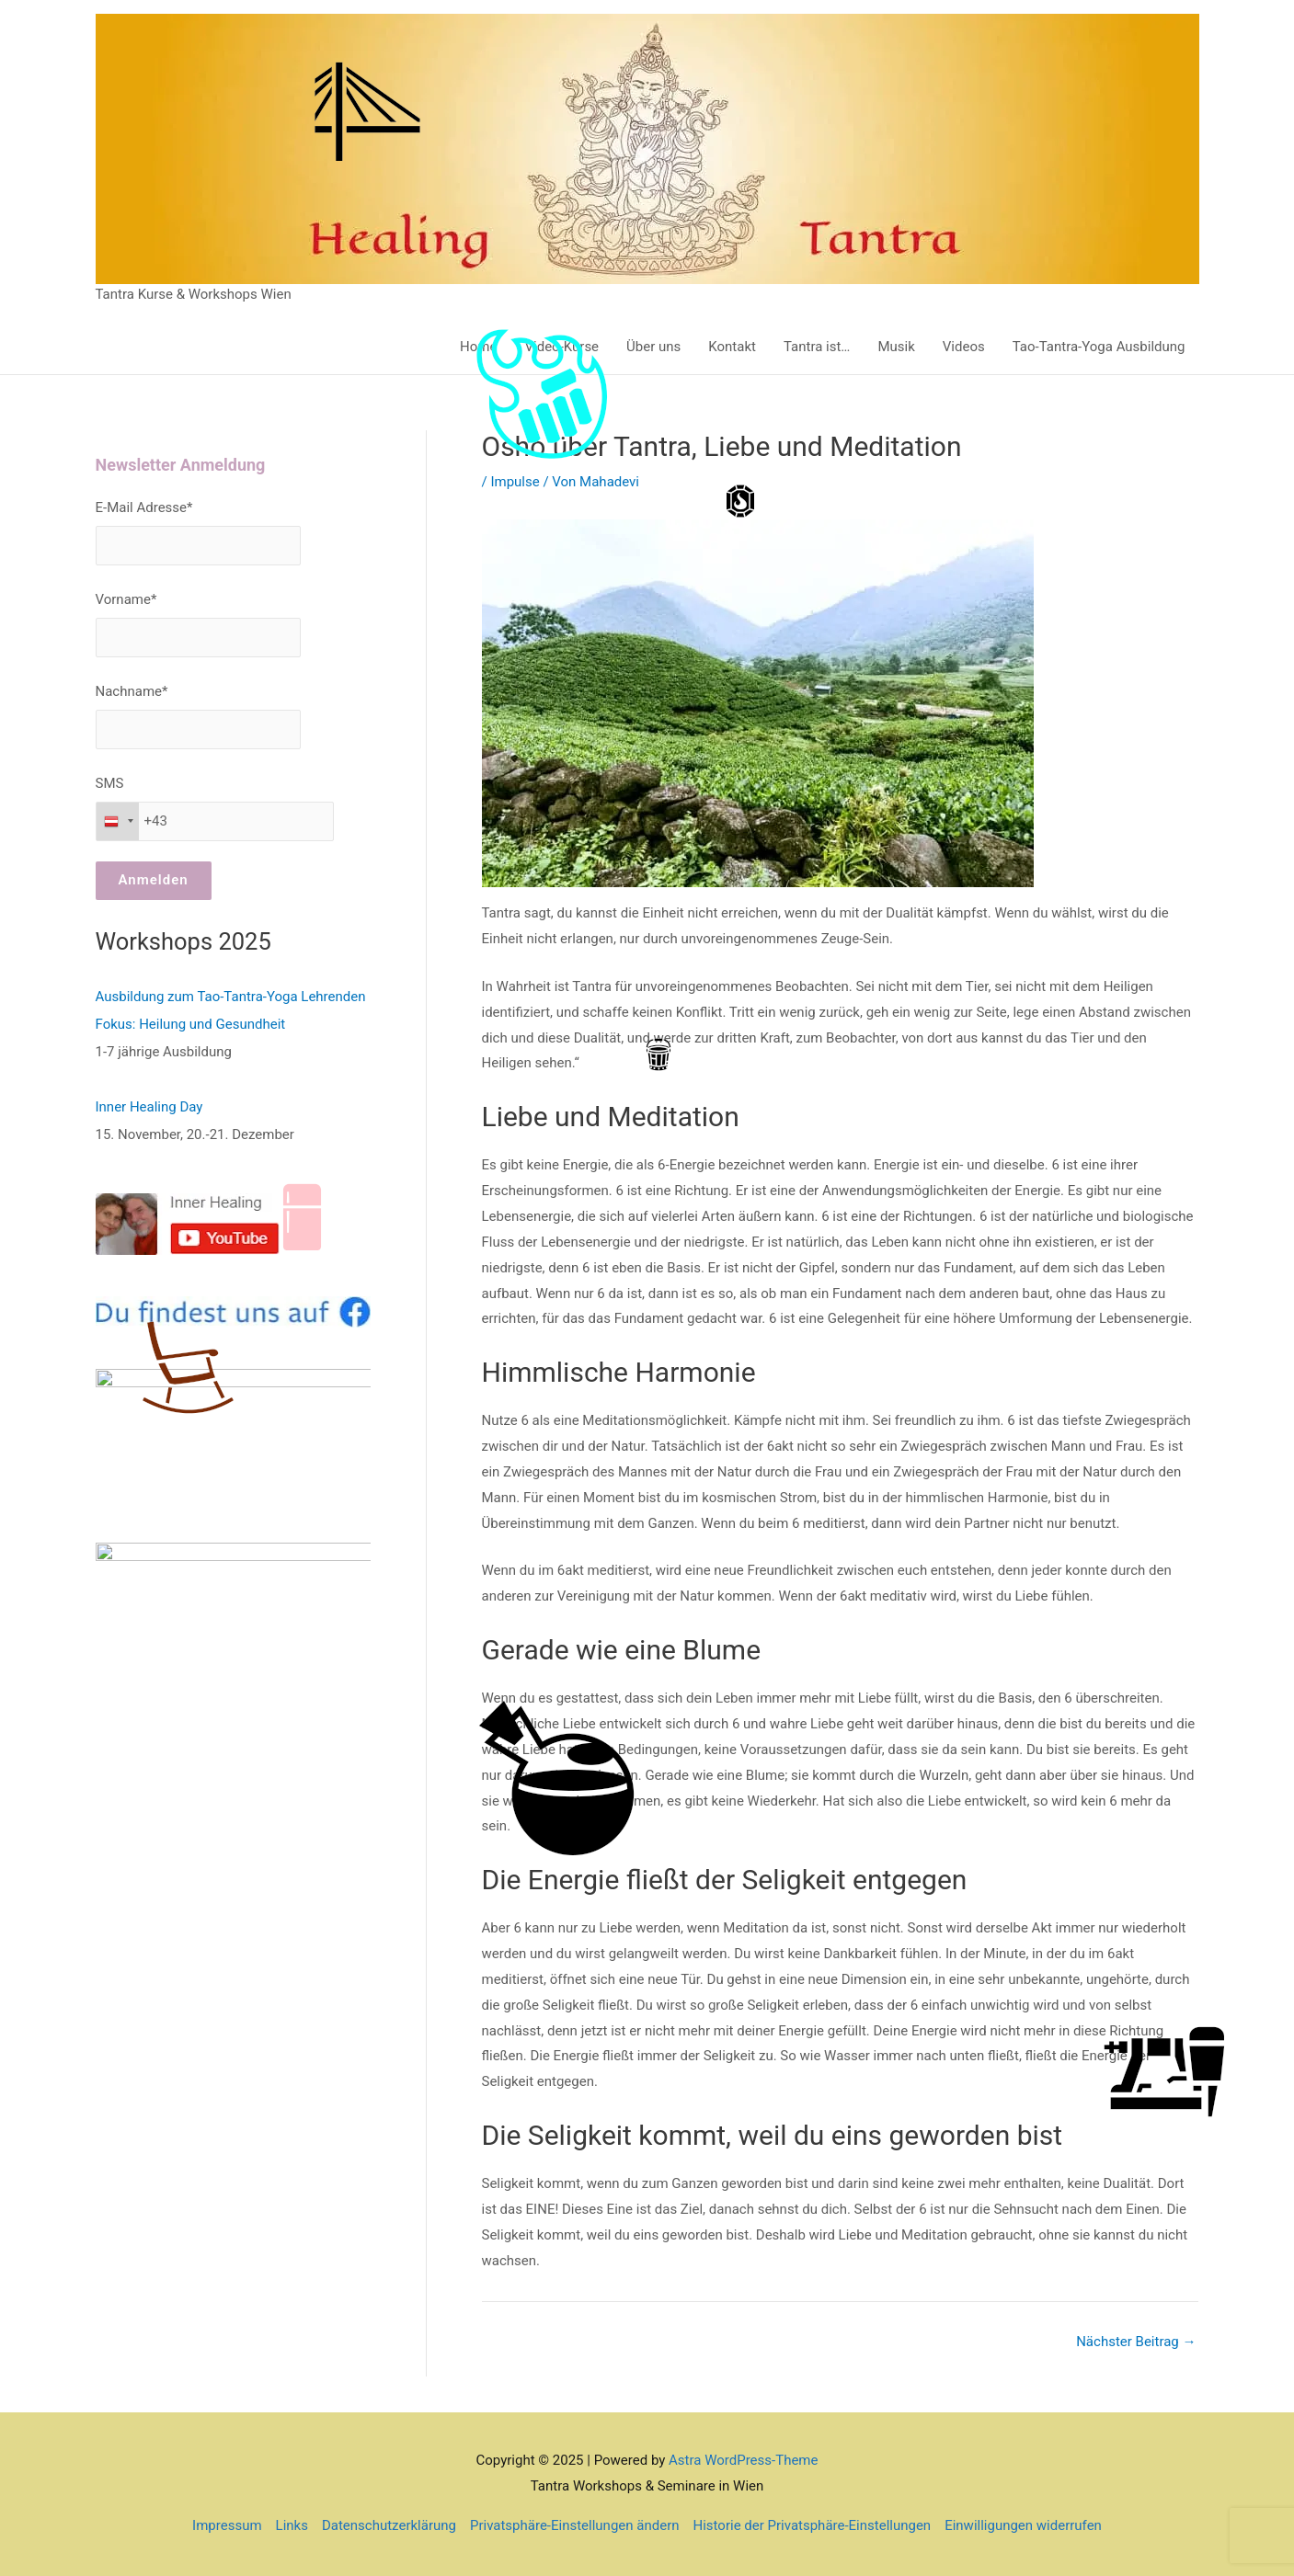  Describe the element at coordinates (302, 1215) in the screenshot. I see `access kitchen or food storage settings` at that location.